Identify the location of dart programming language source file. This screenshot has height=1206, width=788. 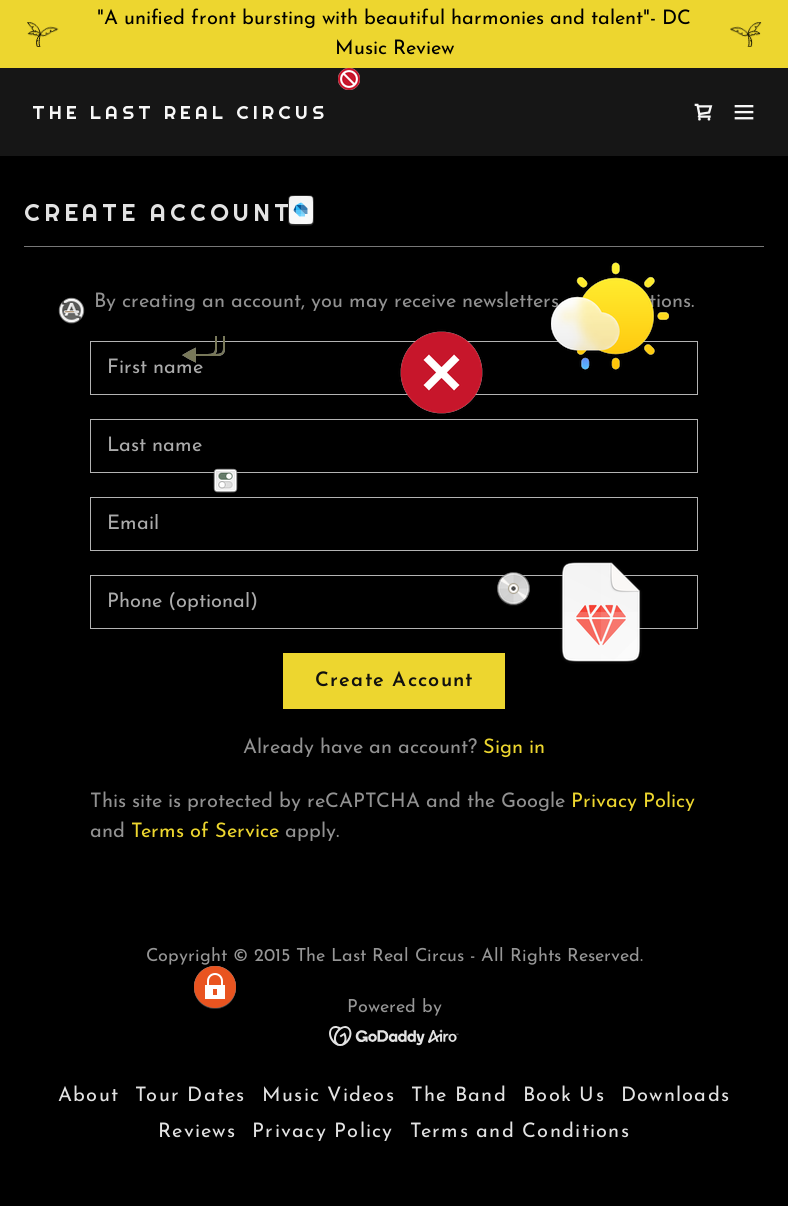
(301, 210).